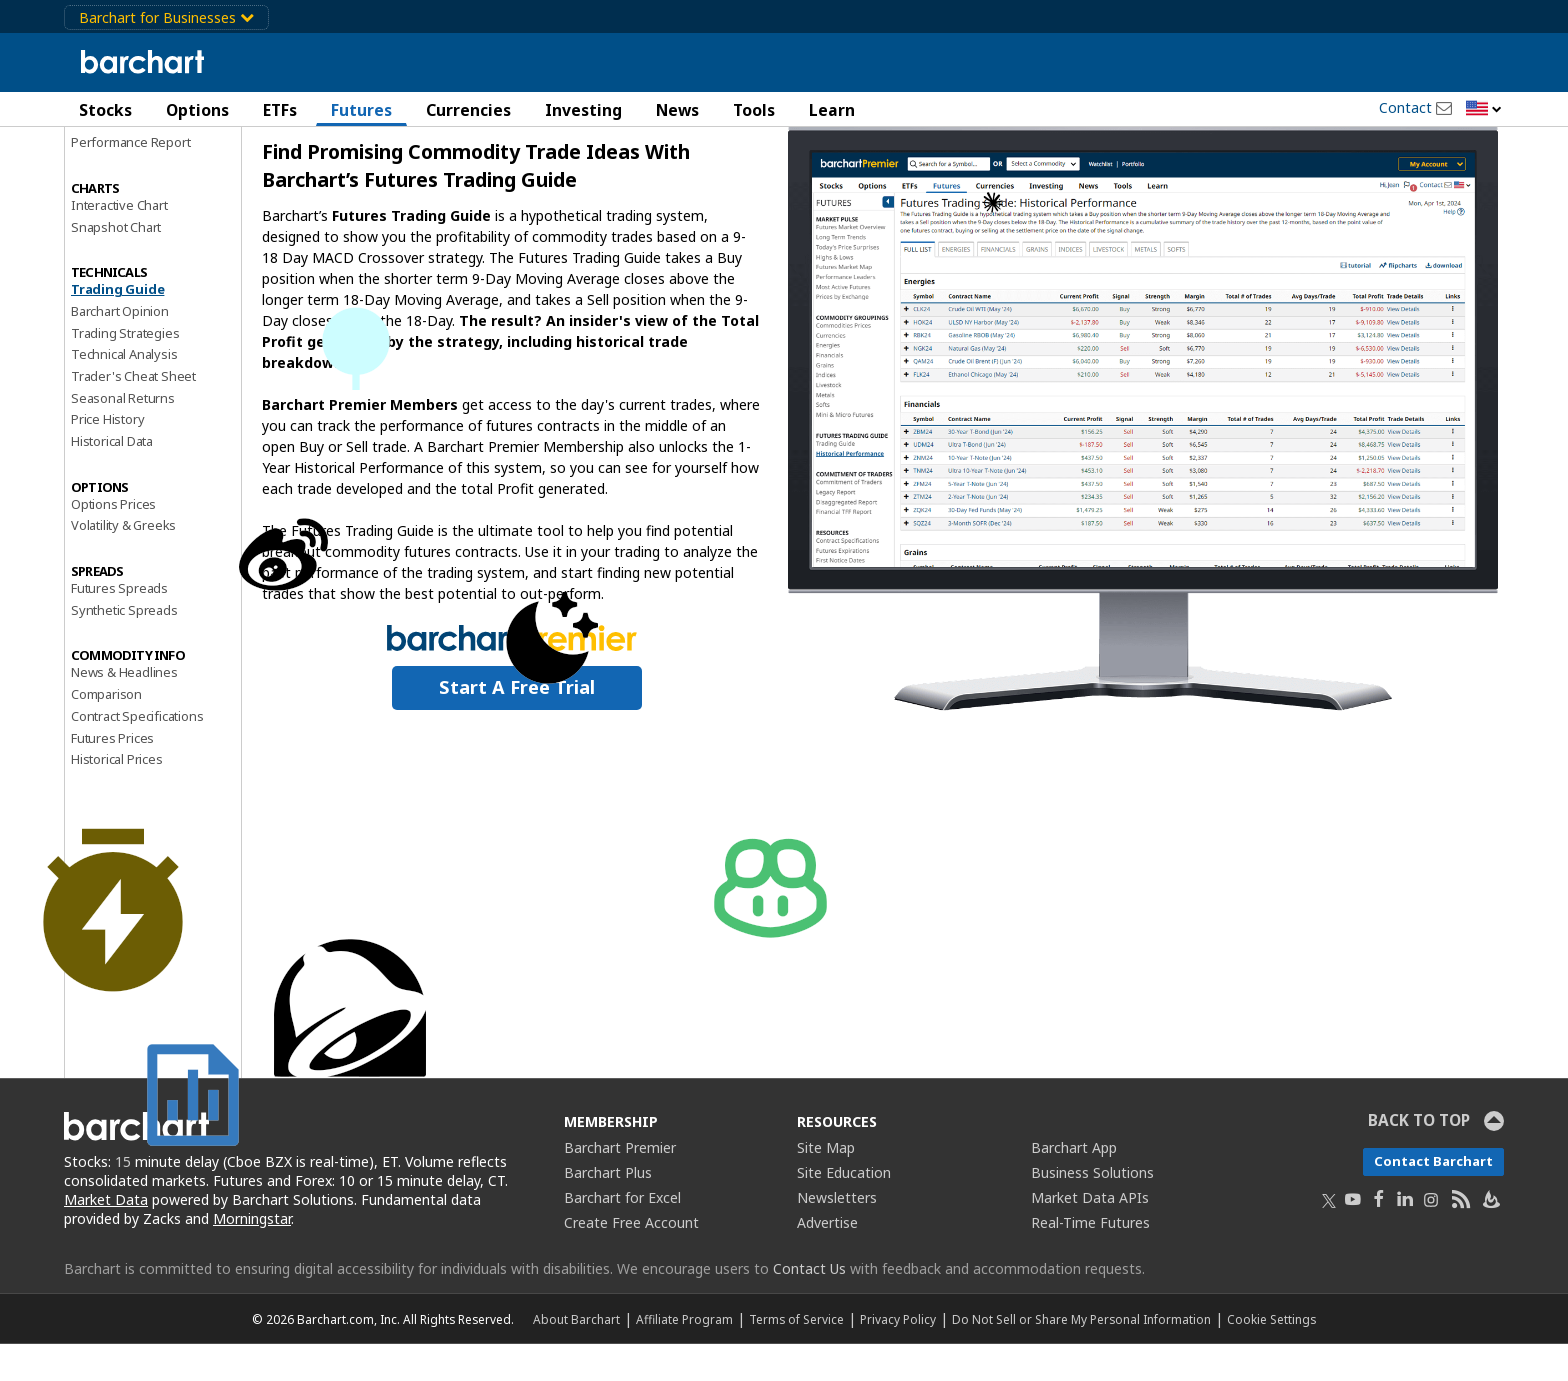  What do you see at coordinates (992, 202) in the screenshot?
I see `open the Claude AI assistant app` at bounding box center [992, 202].